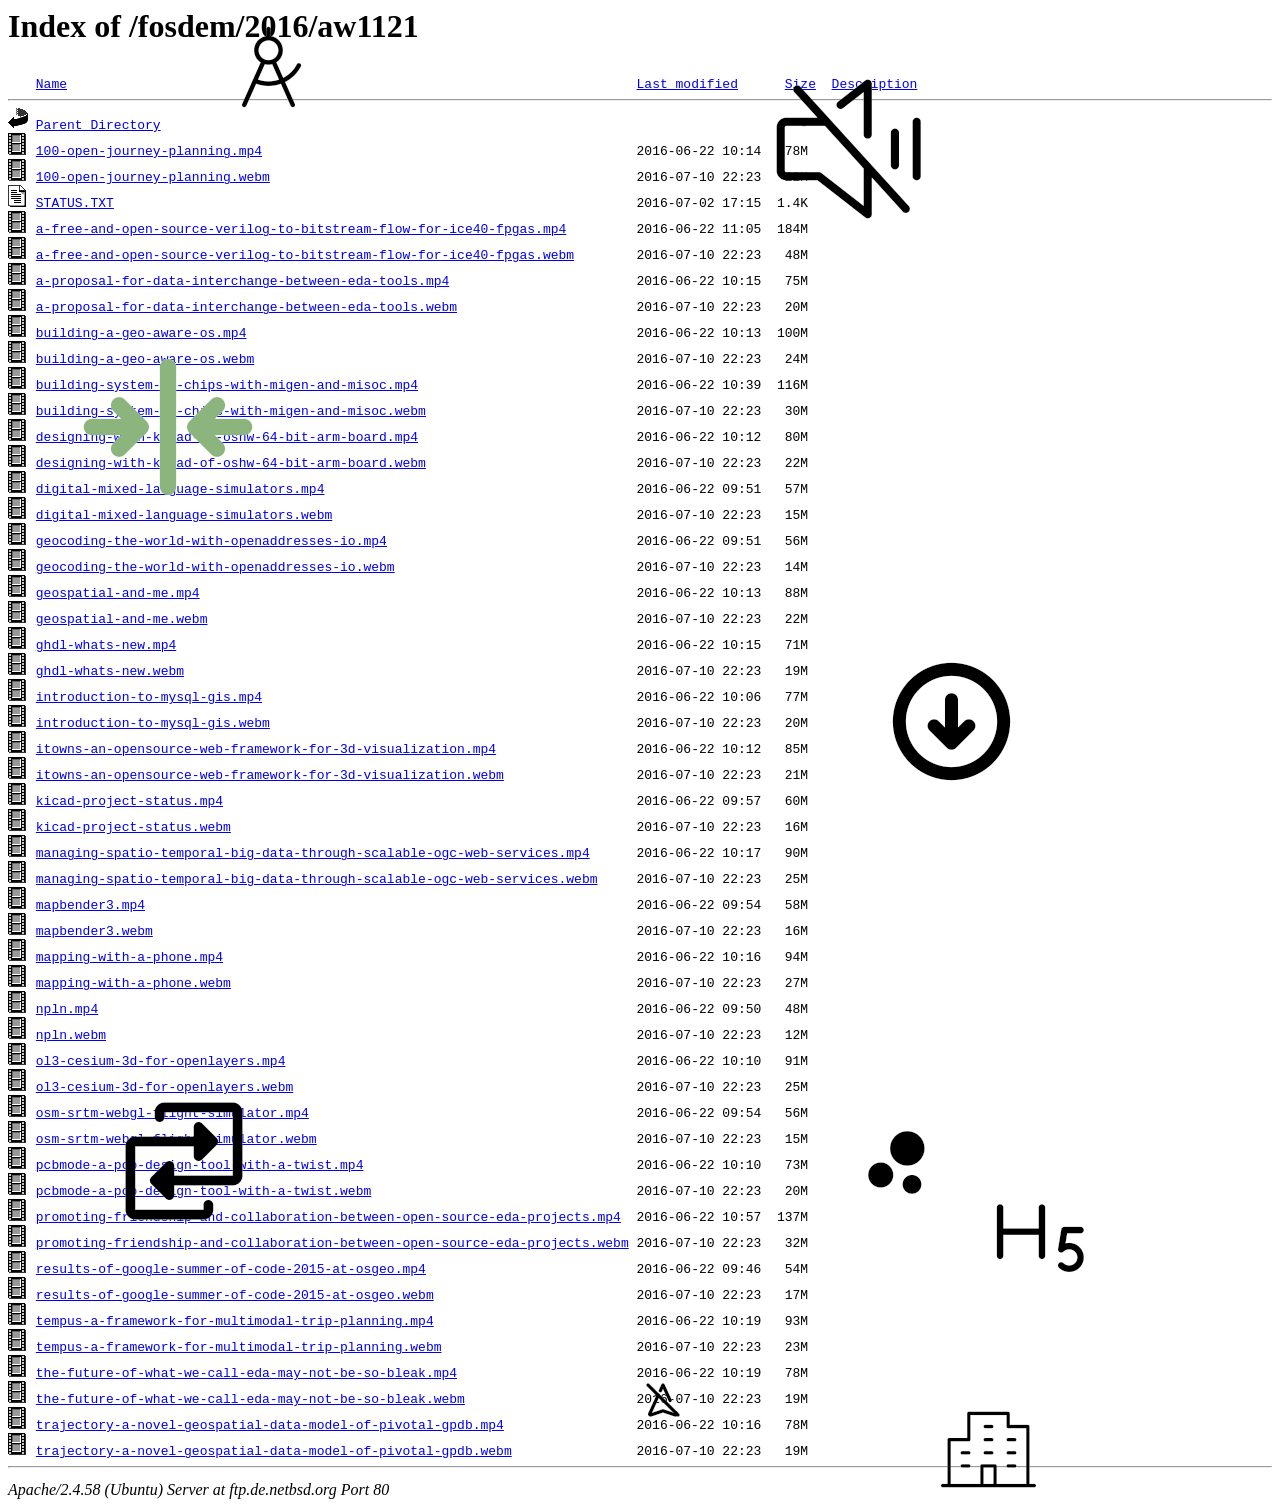 This screenshot has width=1280, height=1507. Describe the element at coordinates (184, 1161) in the screenshot. I see `swap or exchange items` at that location.